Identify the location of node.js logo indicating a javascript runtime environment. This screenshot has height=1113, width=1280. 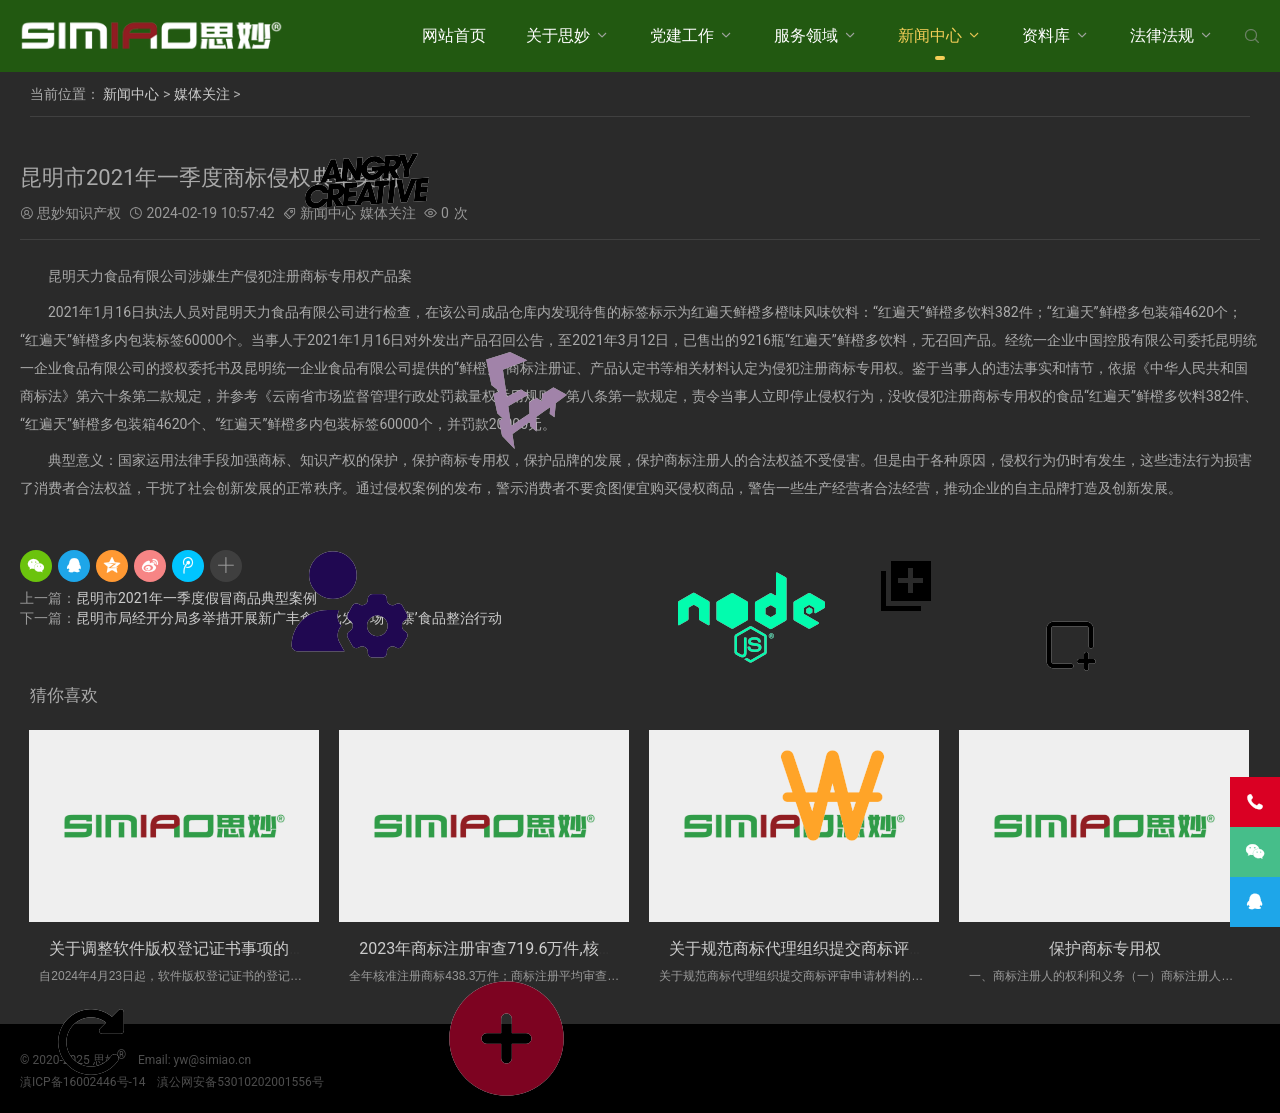
(751, 617).